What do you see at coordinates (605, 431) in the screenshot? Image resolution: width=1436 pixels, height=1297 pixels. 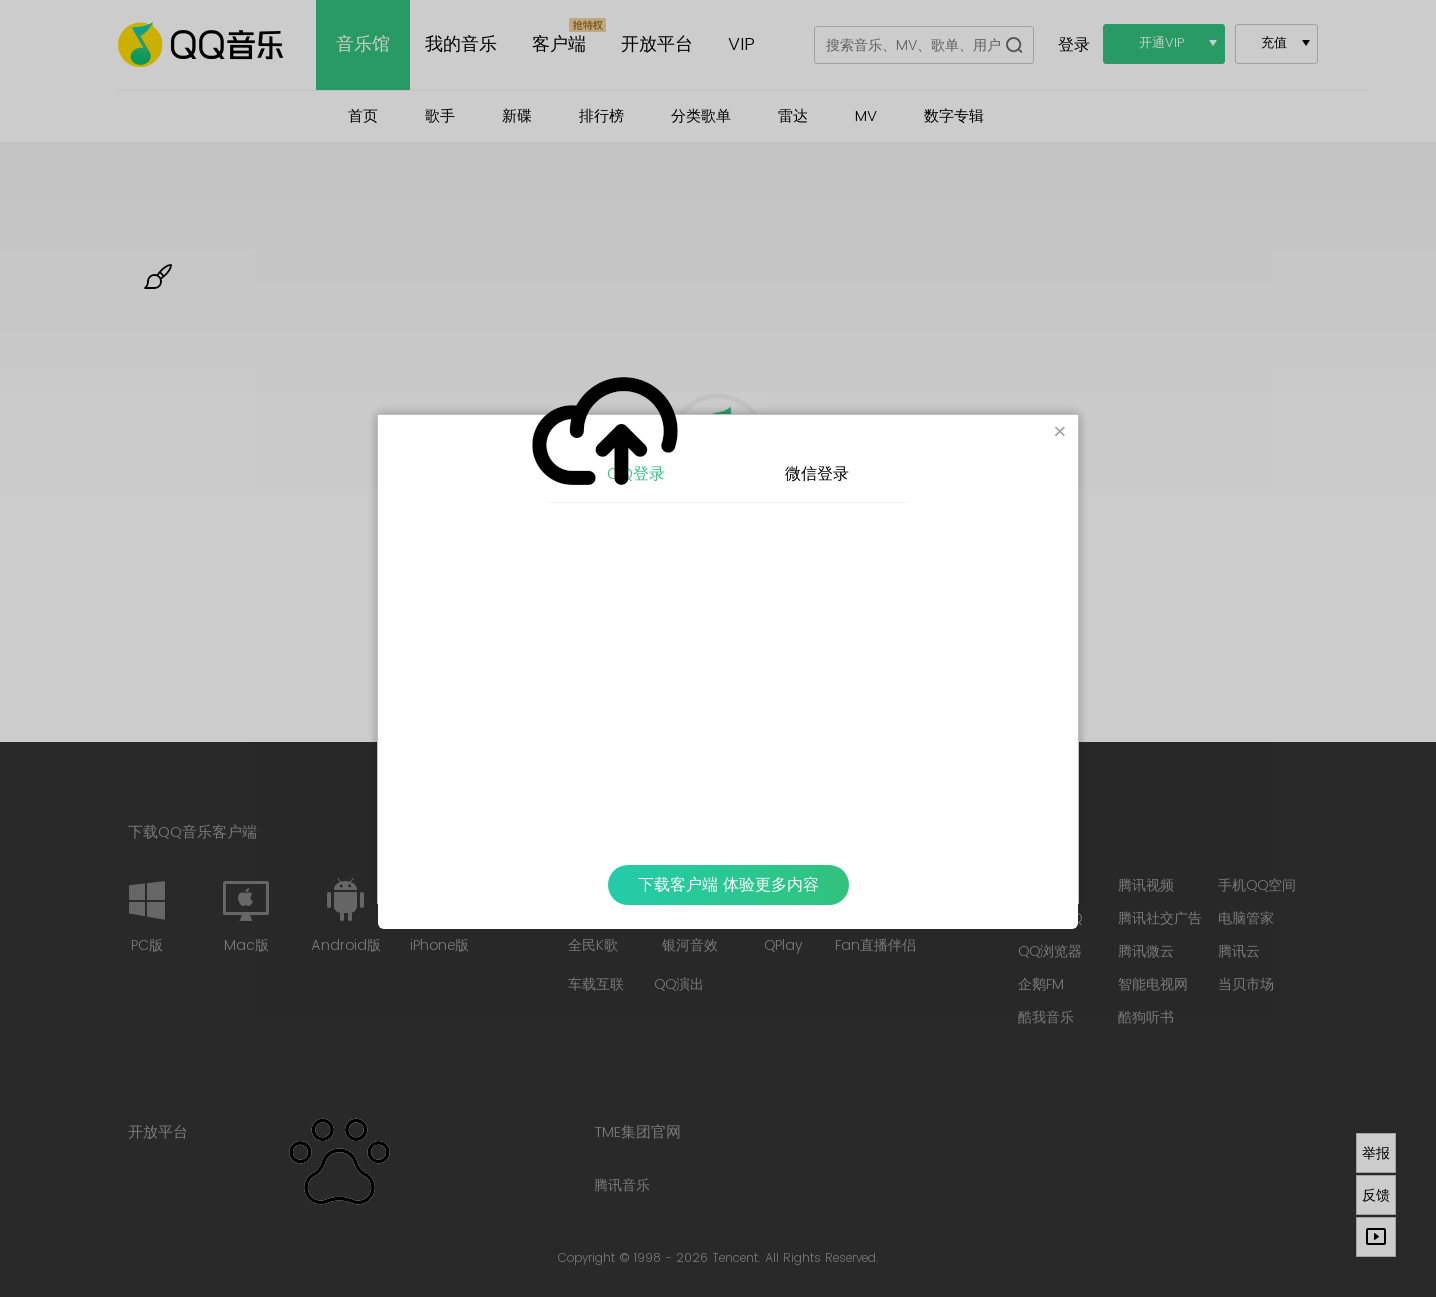 I see `upload file to cloud storage` at bounding box center [605, 431].